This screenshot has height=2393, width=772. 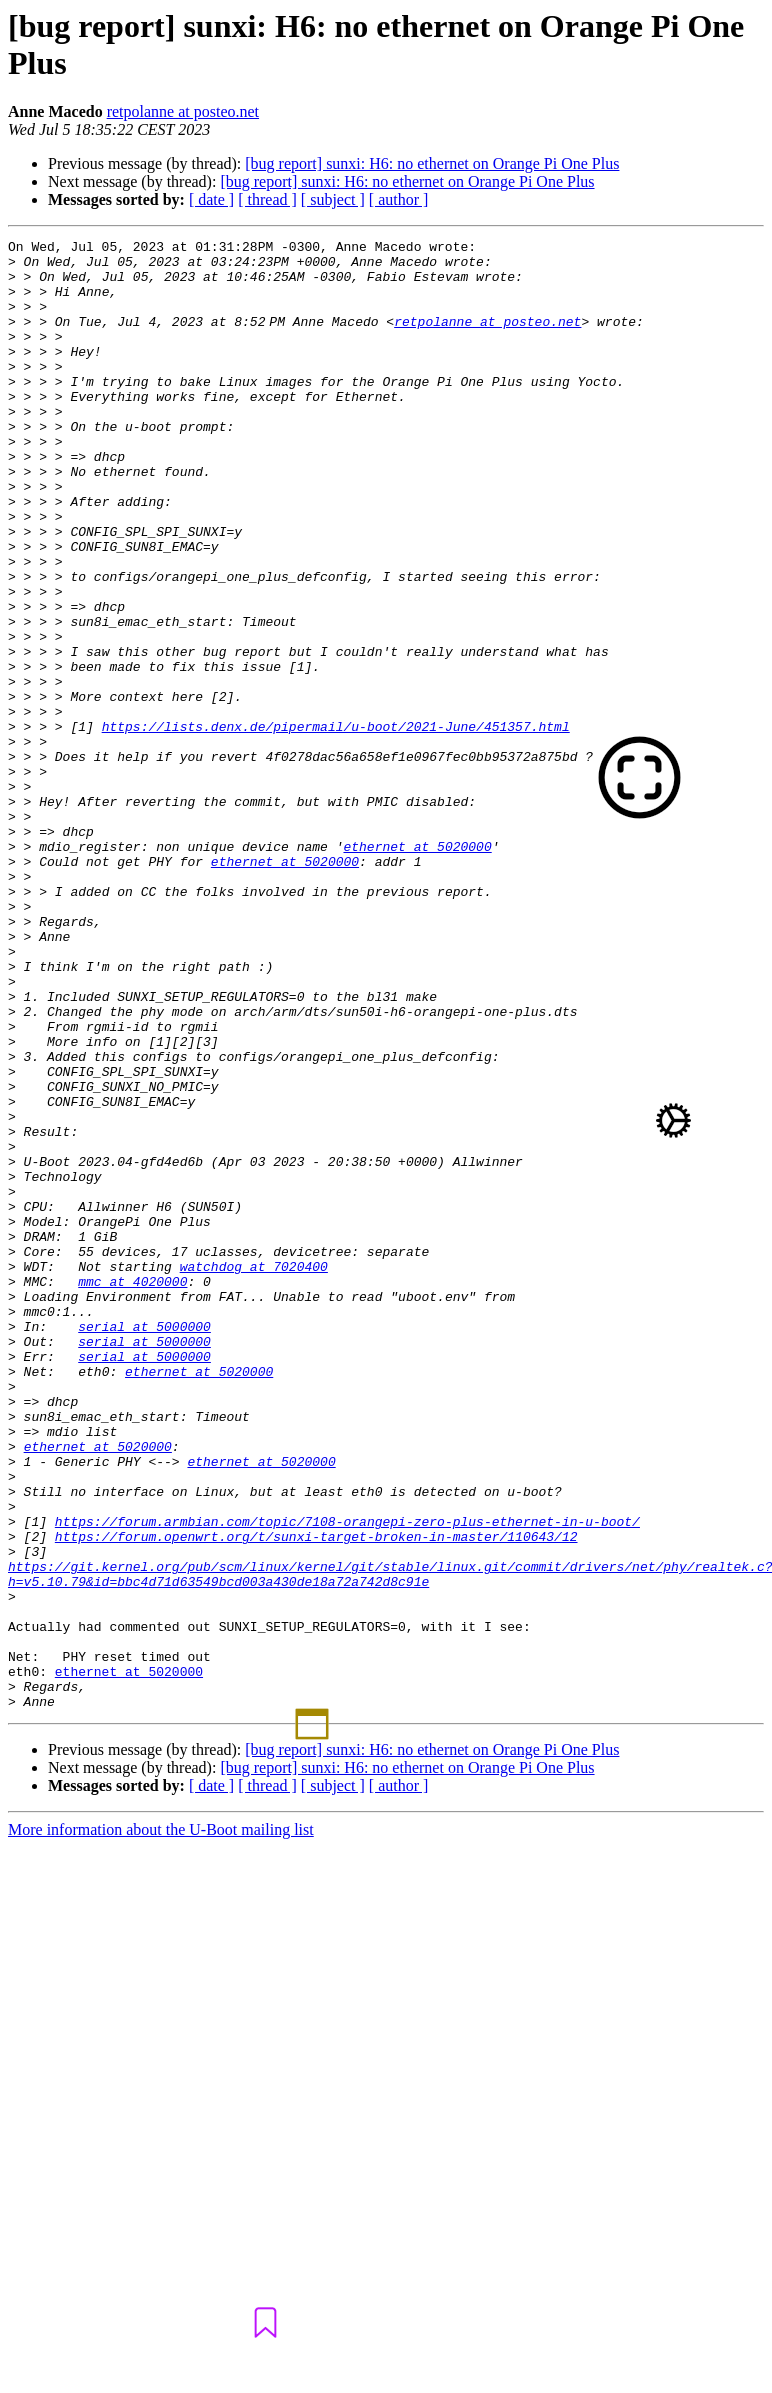 I want to click on access settings, so click(x=673, y=1120).